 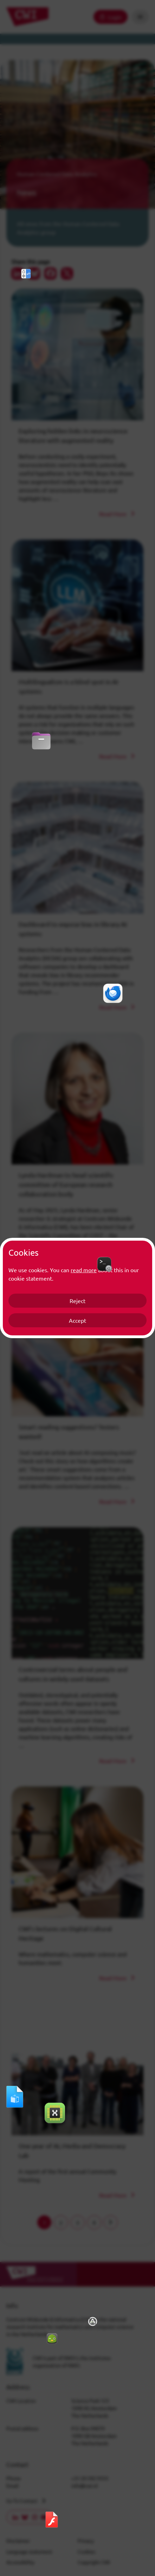 What do you see at coordinates (52, 2520) in the screenshot?
I see `flash video file type indicator` at bounding box center [52, 2520].